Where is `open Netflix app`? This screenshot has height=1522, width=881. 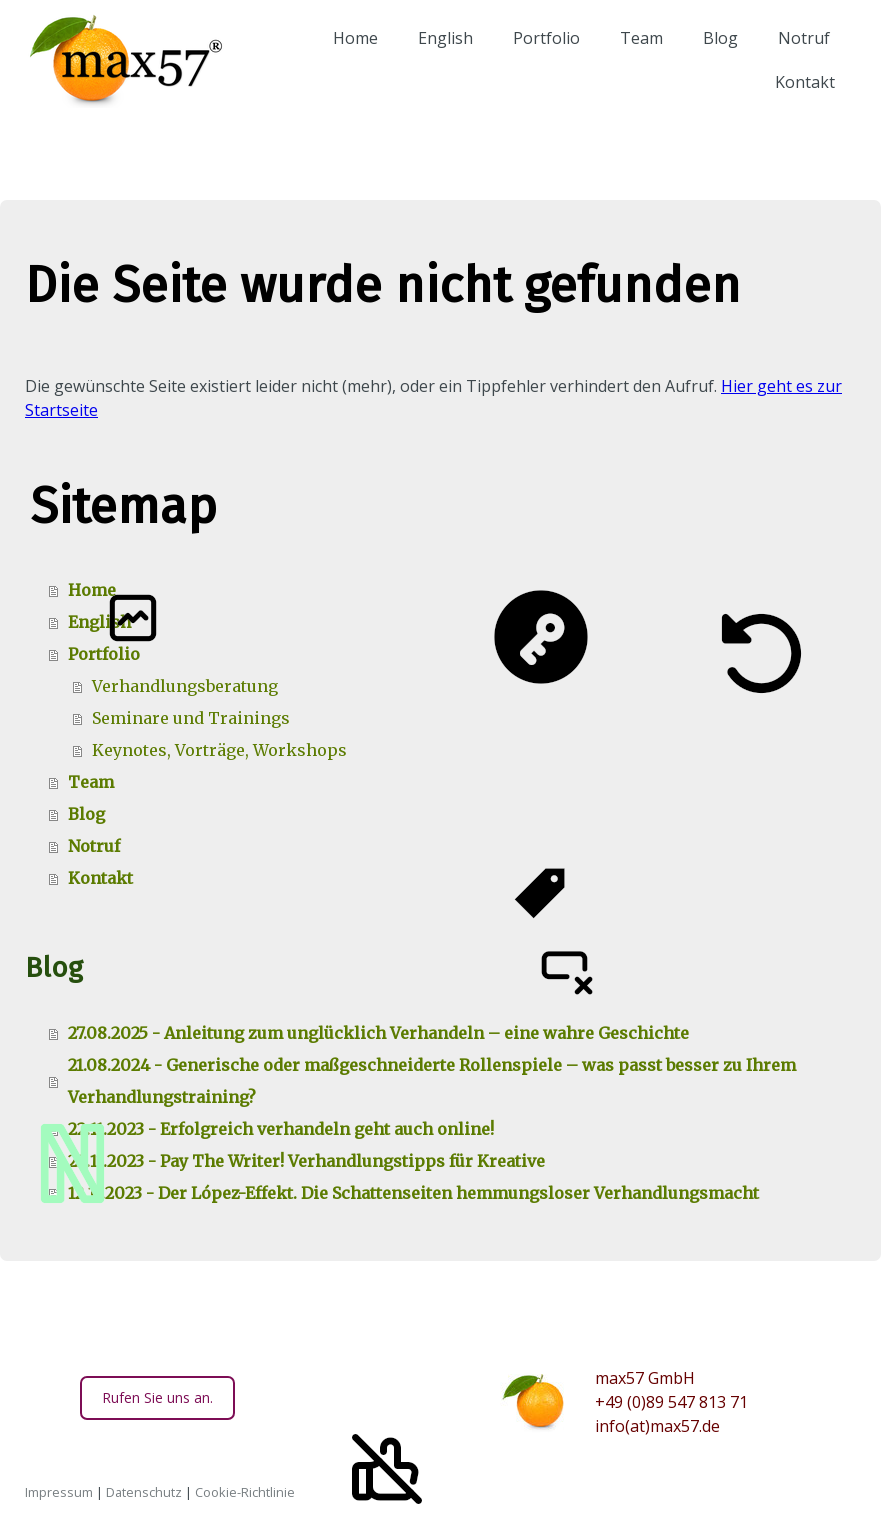 open Netflix app is located at coordinates (72, 1163).